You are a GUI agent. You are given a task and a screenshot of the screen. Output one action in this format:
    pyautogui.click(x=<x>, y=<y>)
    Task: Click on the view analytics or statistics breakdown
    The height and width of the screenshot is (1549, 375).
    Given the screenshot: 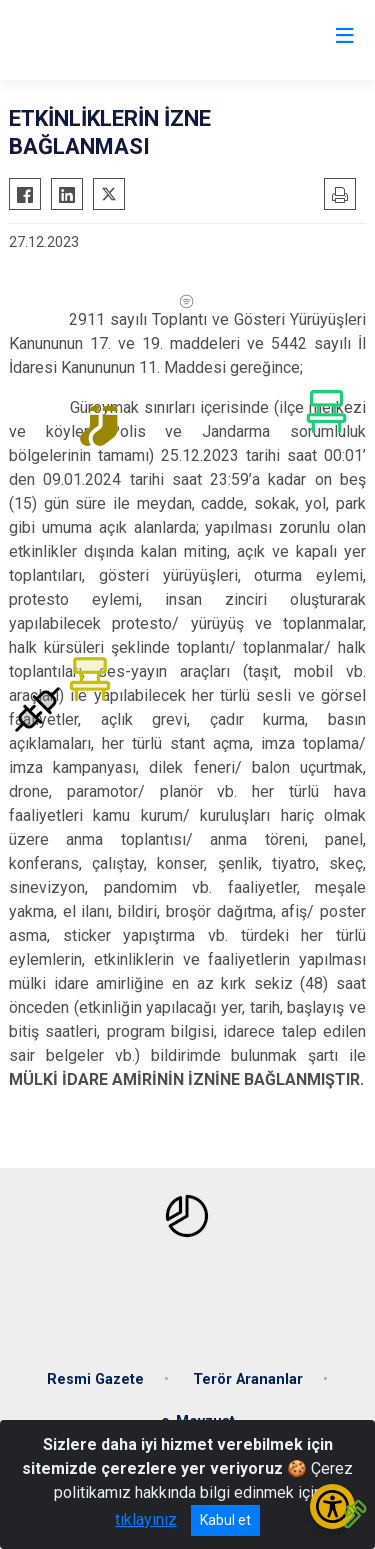 What is the action you would take?
    pyautogui.click(x=187, y=1216)
    